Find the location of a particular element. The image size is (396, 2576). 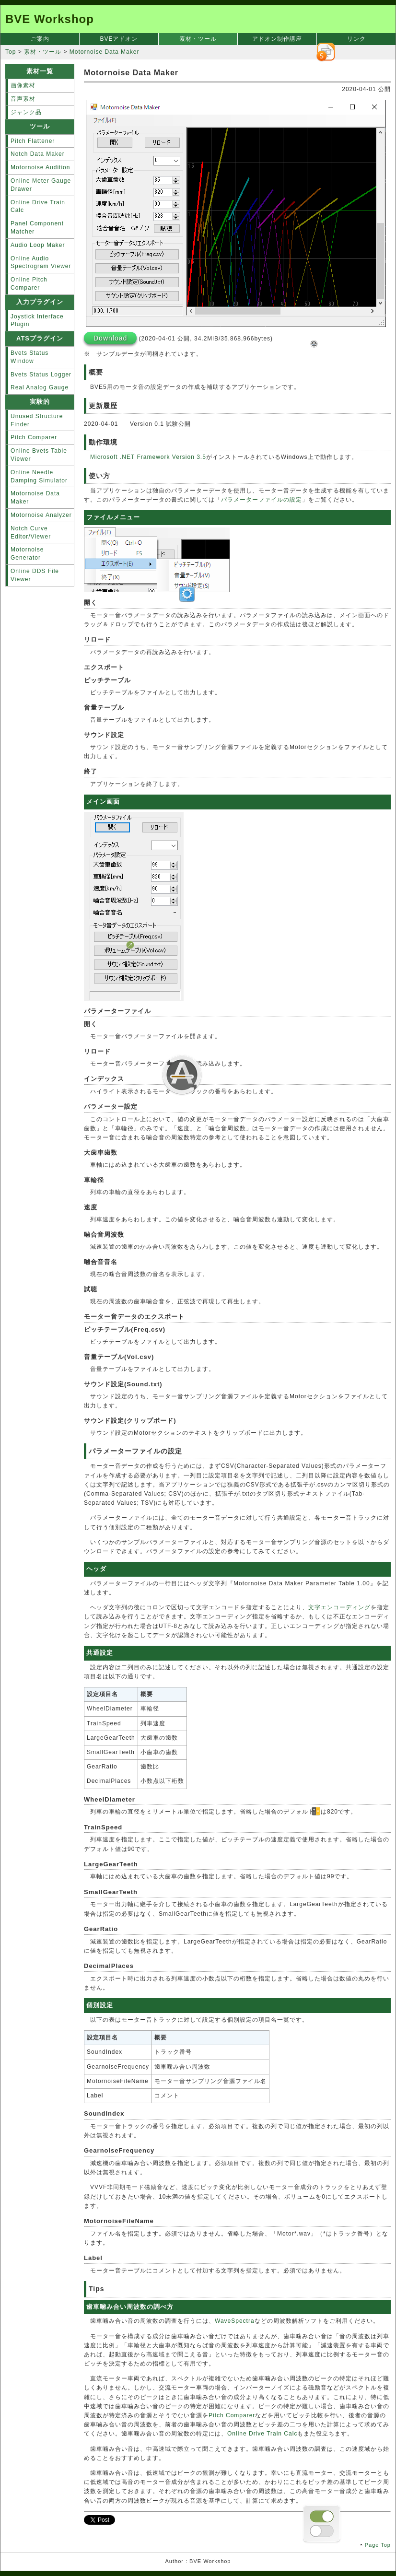

open the software update manager is located at coordinates (182, 1075).